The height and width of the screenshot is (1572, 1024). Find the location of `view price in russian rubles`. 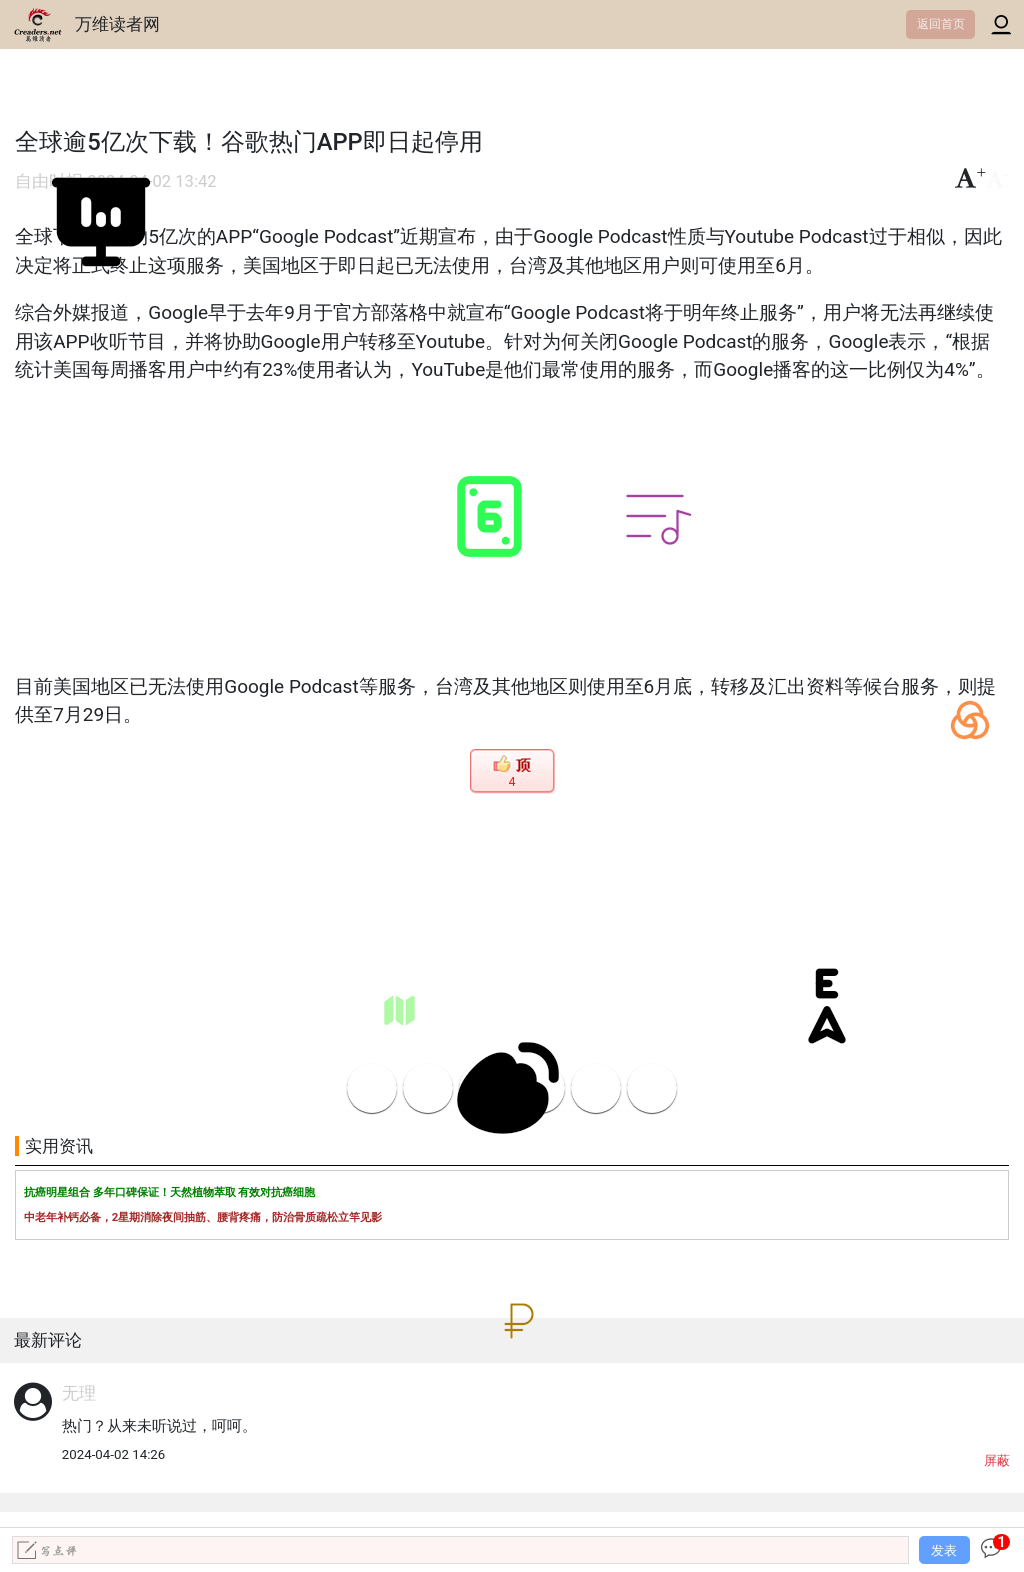

view price in russian rubles is located at coordinates (519, 1321).